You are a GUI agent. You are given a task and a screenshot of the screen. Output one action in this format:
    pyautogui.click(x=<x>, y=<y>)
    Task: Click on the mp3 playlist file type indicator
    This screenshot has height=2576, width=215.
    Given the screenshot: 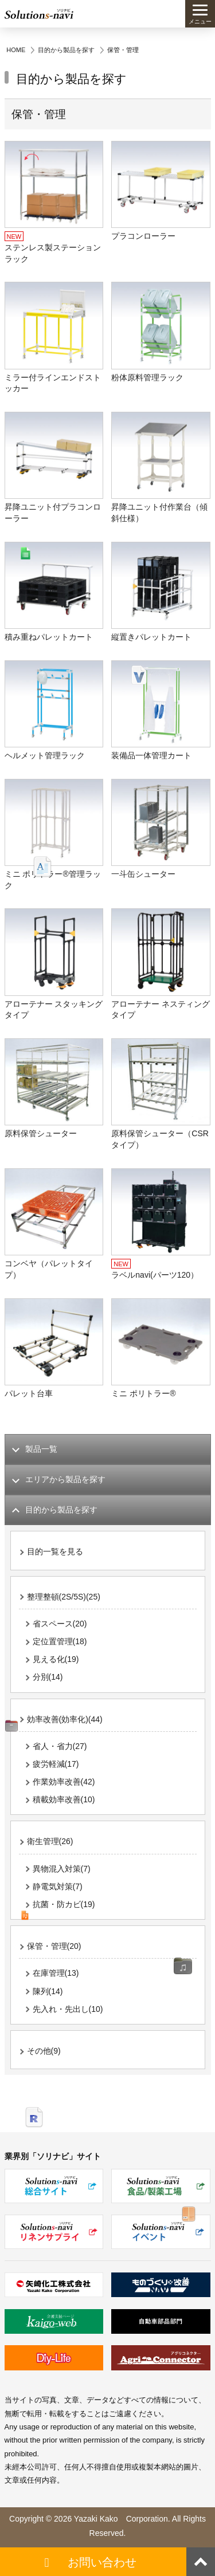 What is the action you would take?
    pyautogui.click(x=25, y=1915)
    